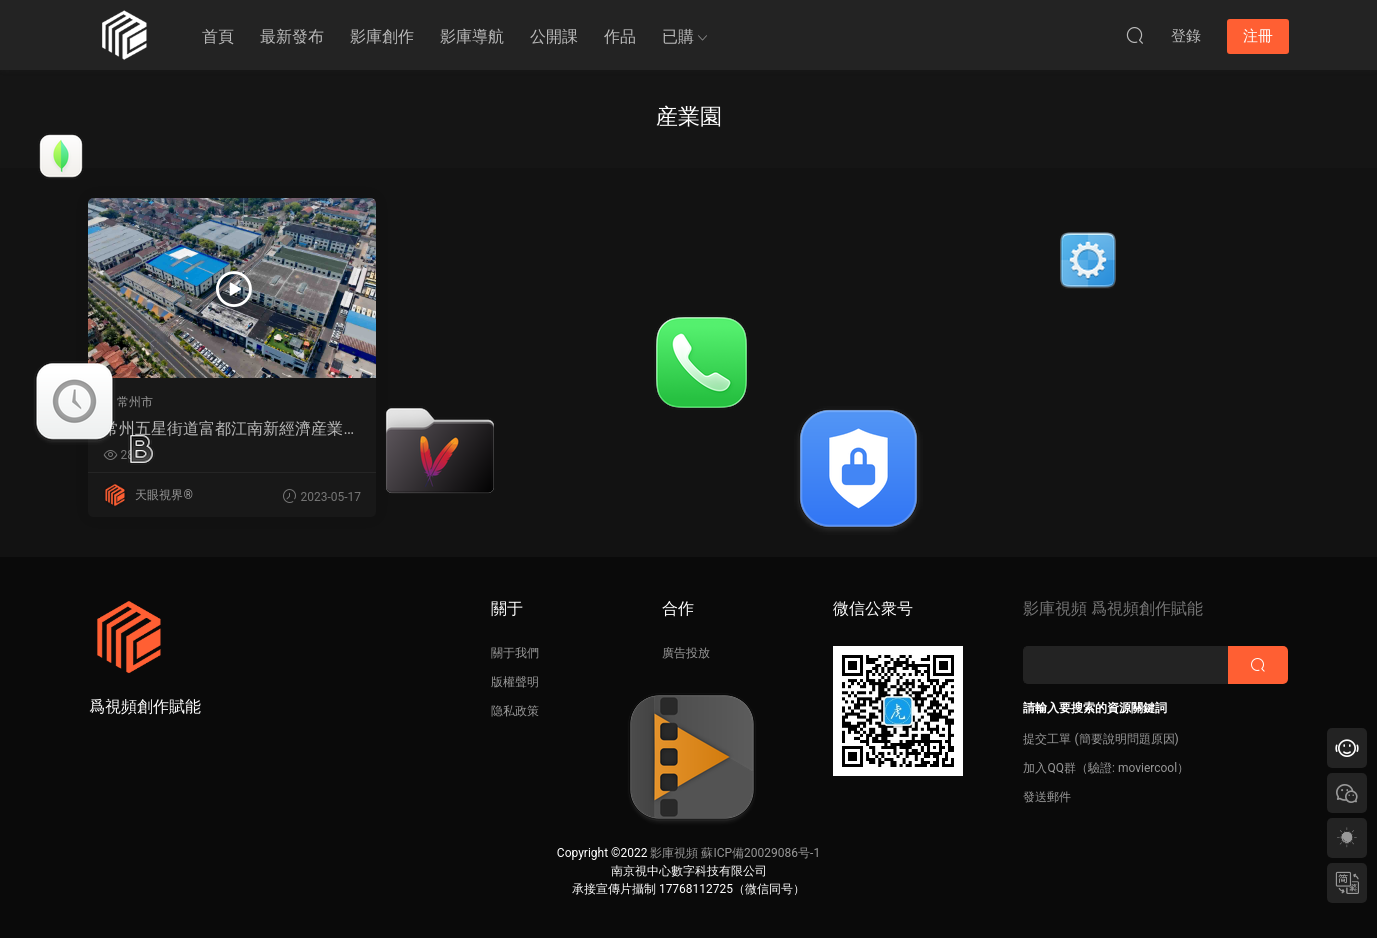 This screenshot has width=1377, height=938. What do you see at coordinates (141, 449) in the screenshot?
I see `apply bold formatting to selected text` at bounding box center [141, 449].